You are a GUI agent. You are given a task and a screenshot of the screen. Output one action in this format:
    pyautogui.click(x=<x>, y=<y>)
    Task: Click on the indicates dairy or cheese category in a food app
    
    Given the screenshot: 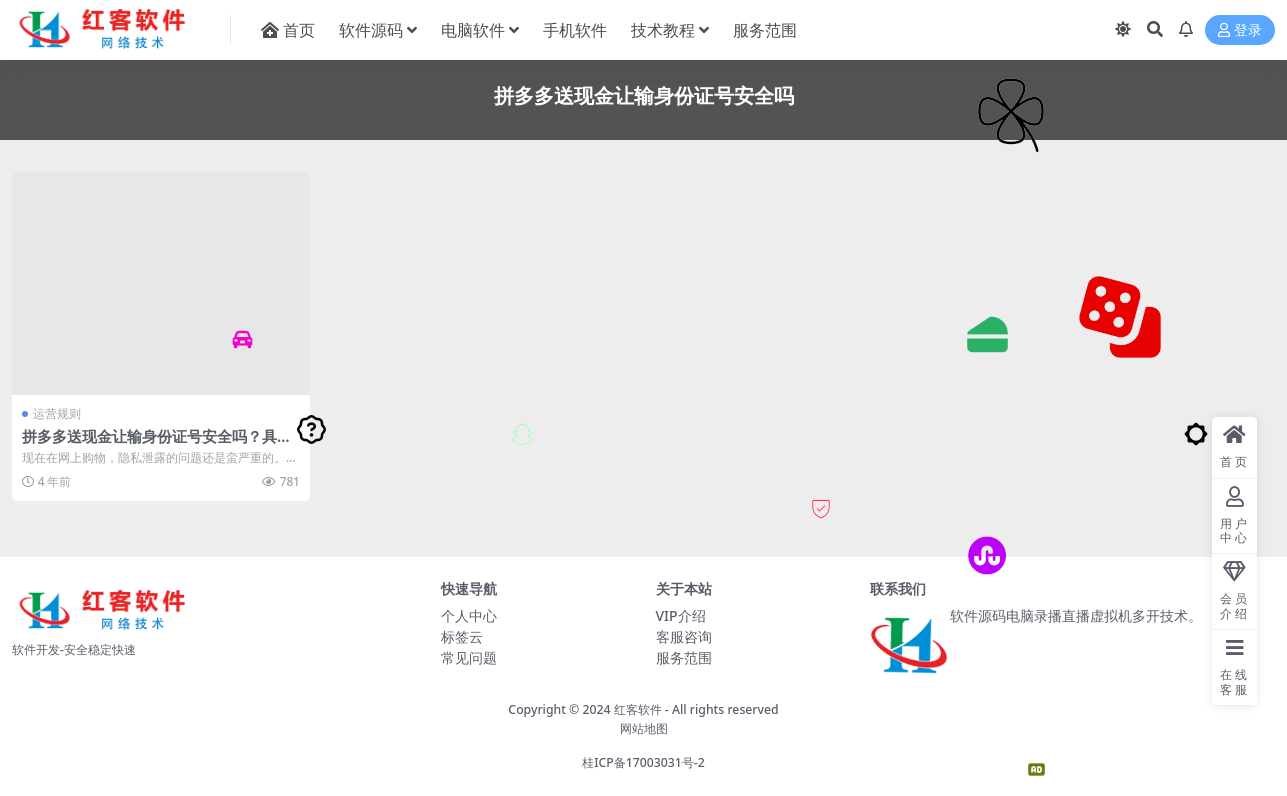 What is the action you would take?
    pyautogui.click(x=987, y=334)
    